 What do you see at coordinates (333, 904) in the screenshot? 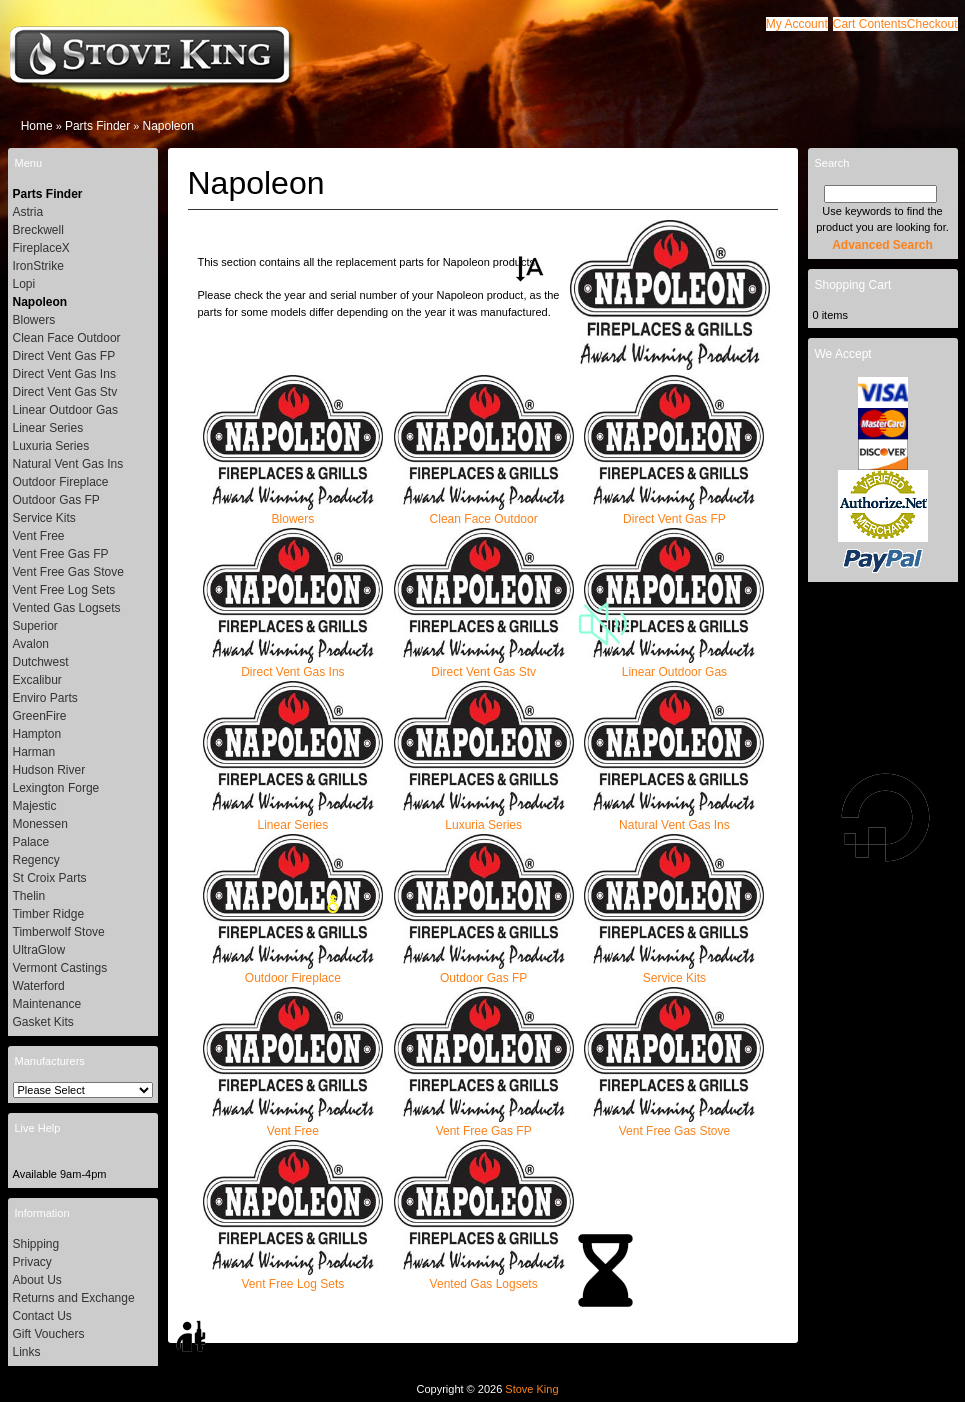
I see `indicates vertical mars symbol or transgender male gender identity` at bounding box center [333, 904].